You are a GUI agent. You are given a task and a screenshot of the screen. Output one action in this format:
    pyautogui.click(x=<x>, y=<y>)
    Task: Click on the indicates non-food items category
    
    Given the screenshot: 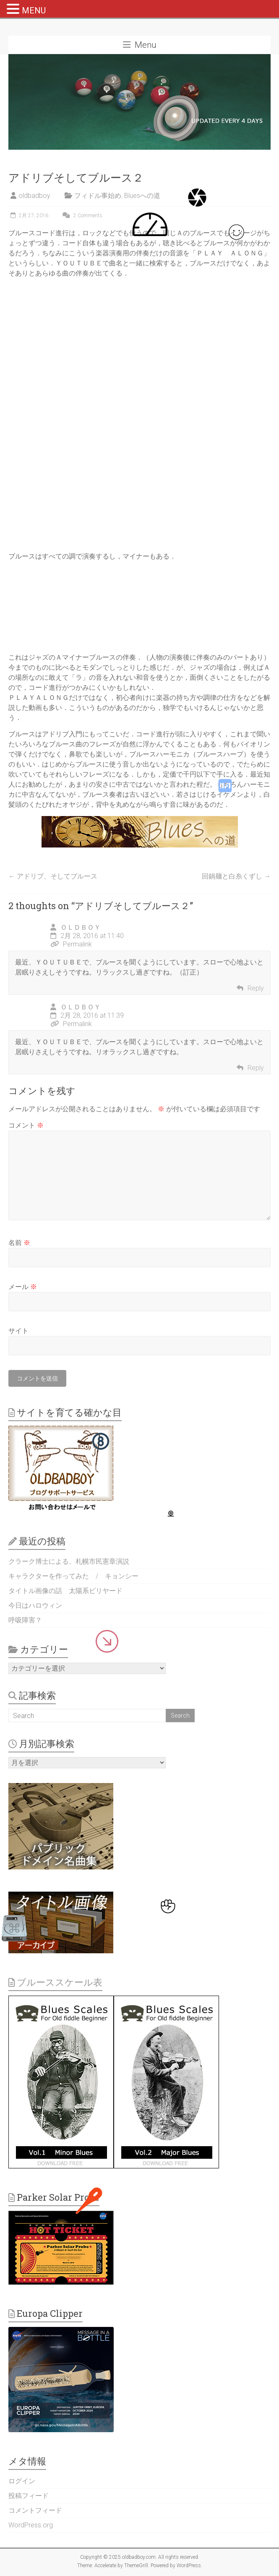 What is the action you would take?
    pyautogui.click(x=225, y=785)
    